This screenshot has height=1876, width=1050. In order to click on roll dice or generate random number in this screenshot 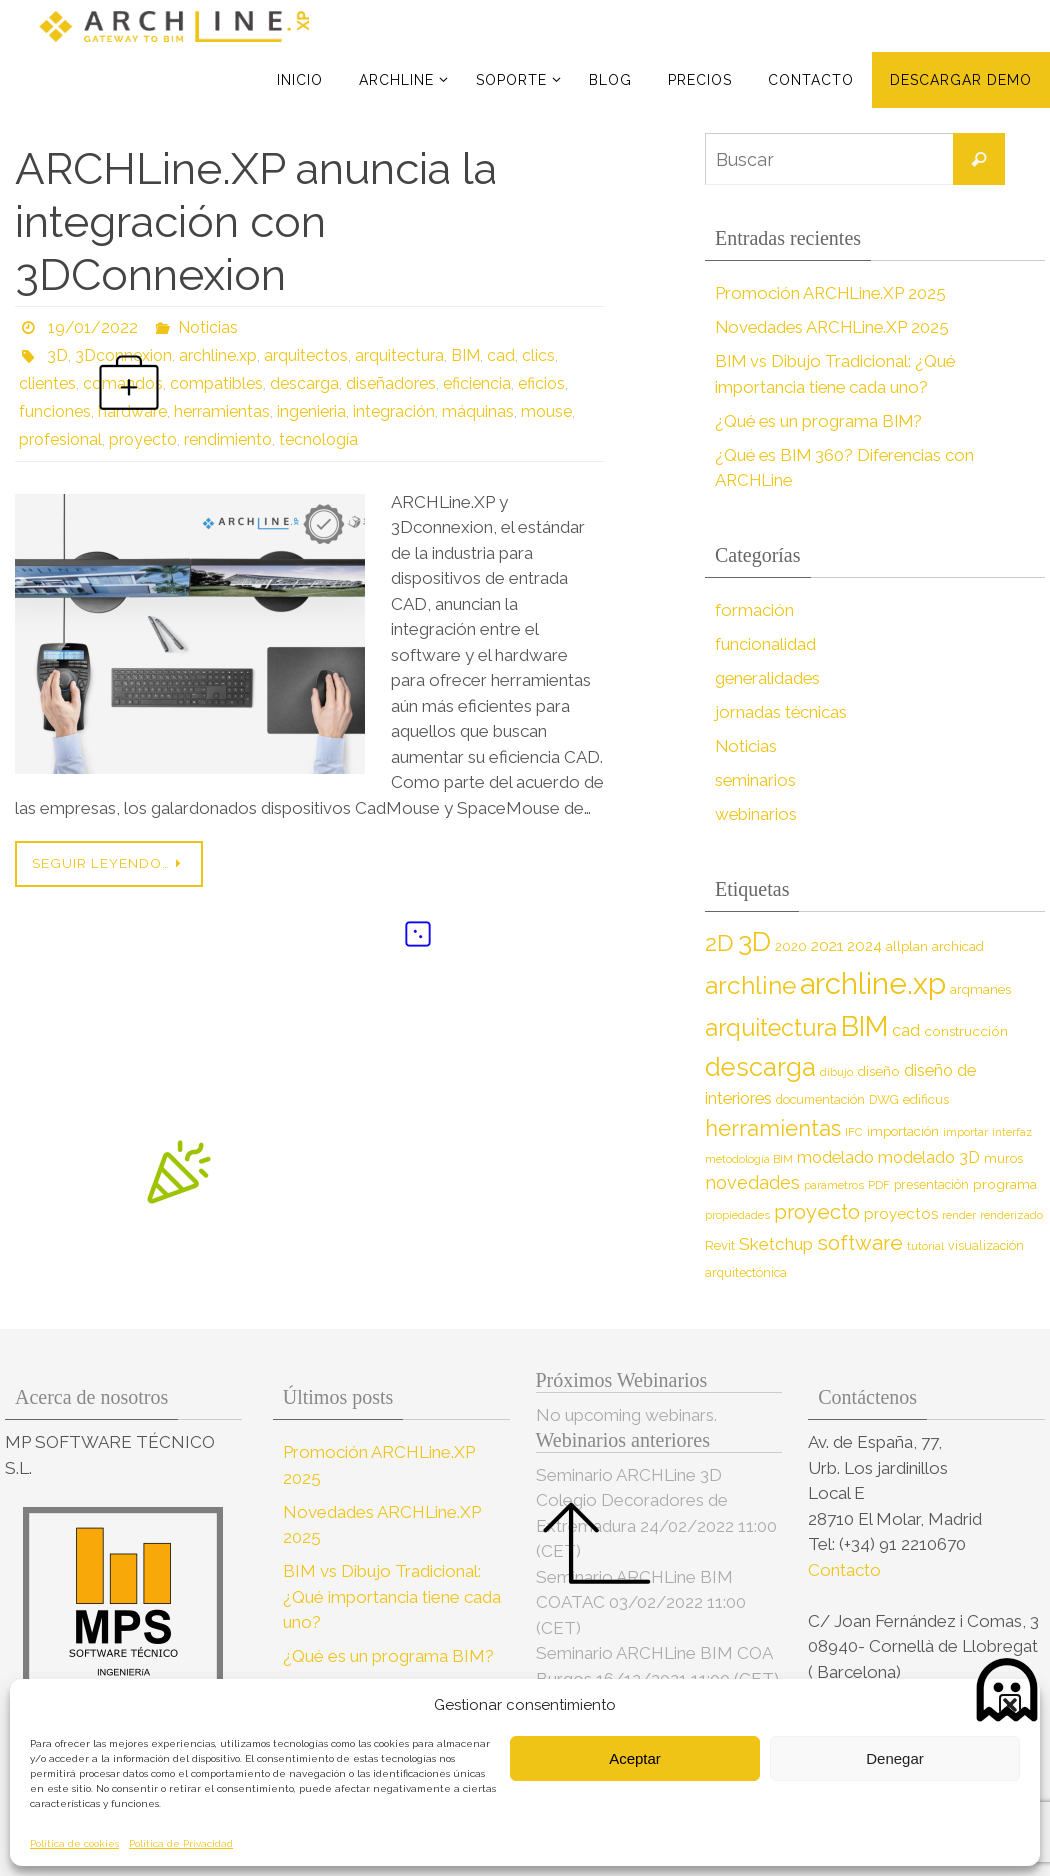, I will do `click(418, 934)`.